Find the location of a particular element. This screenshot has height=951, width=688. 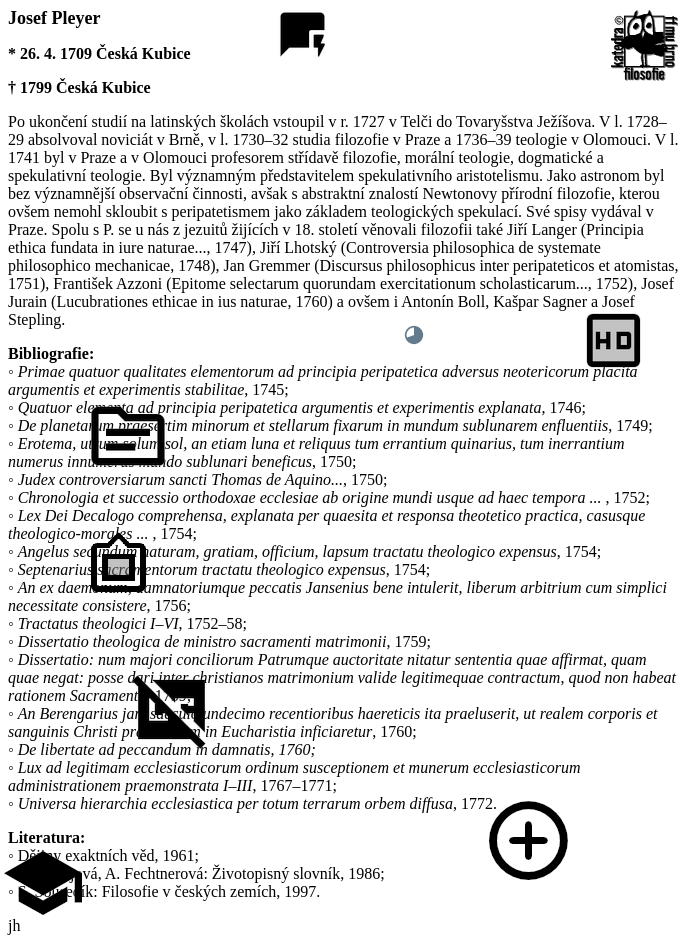

access education or school-related features is located at coordinates (43, 883).